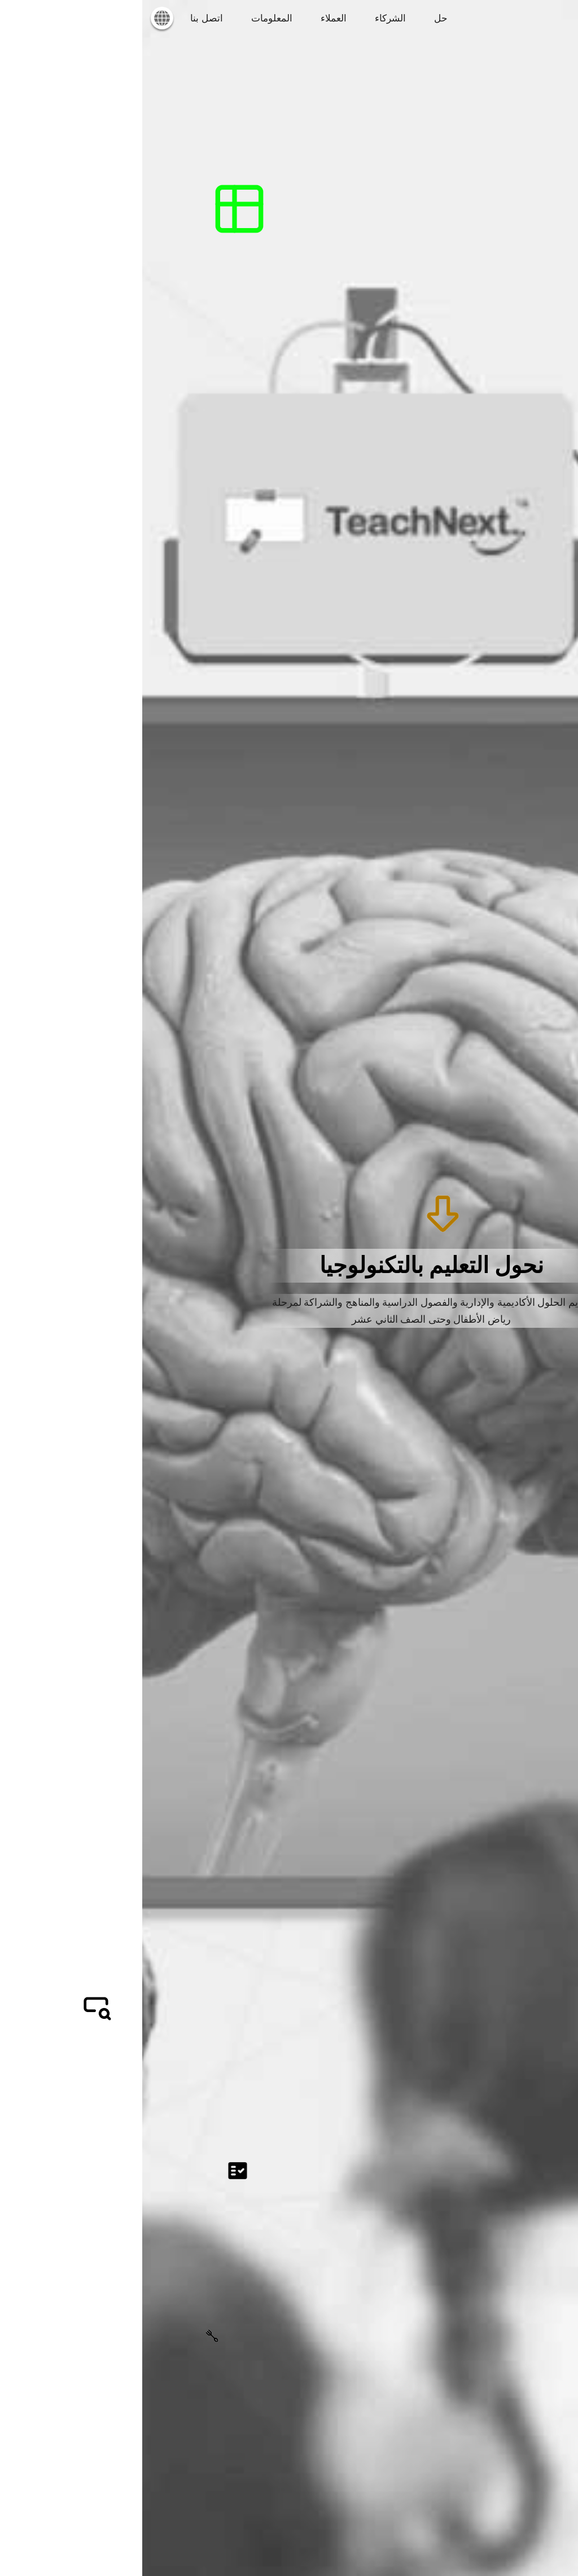  I want to click on verify checklist items, so click(238, 2171).